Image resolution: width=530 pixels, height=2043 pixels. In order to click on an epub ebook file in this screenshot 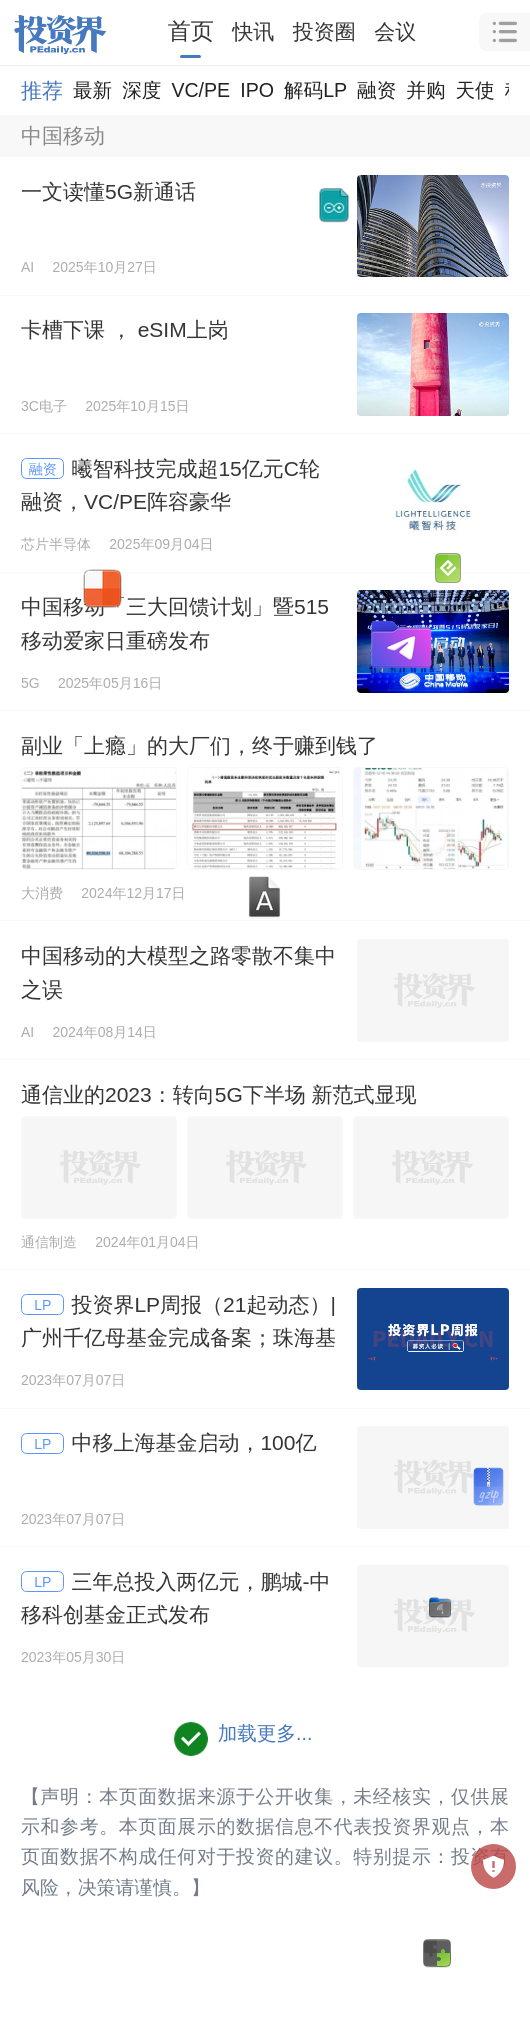, I will do `click(448, 568)`.